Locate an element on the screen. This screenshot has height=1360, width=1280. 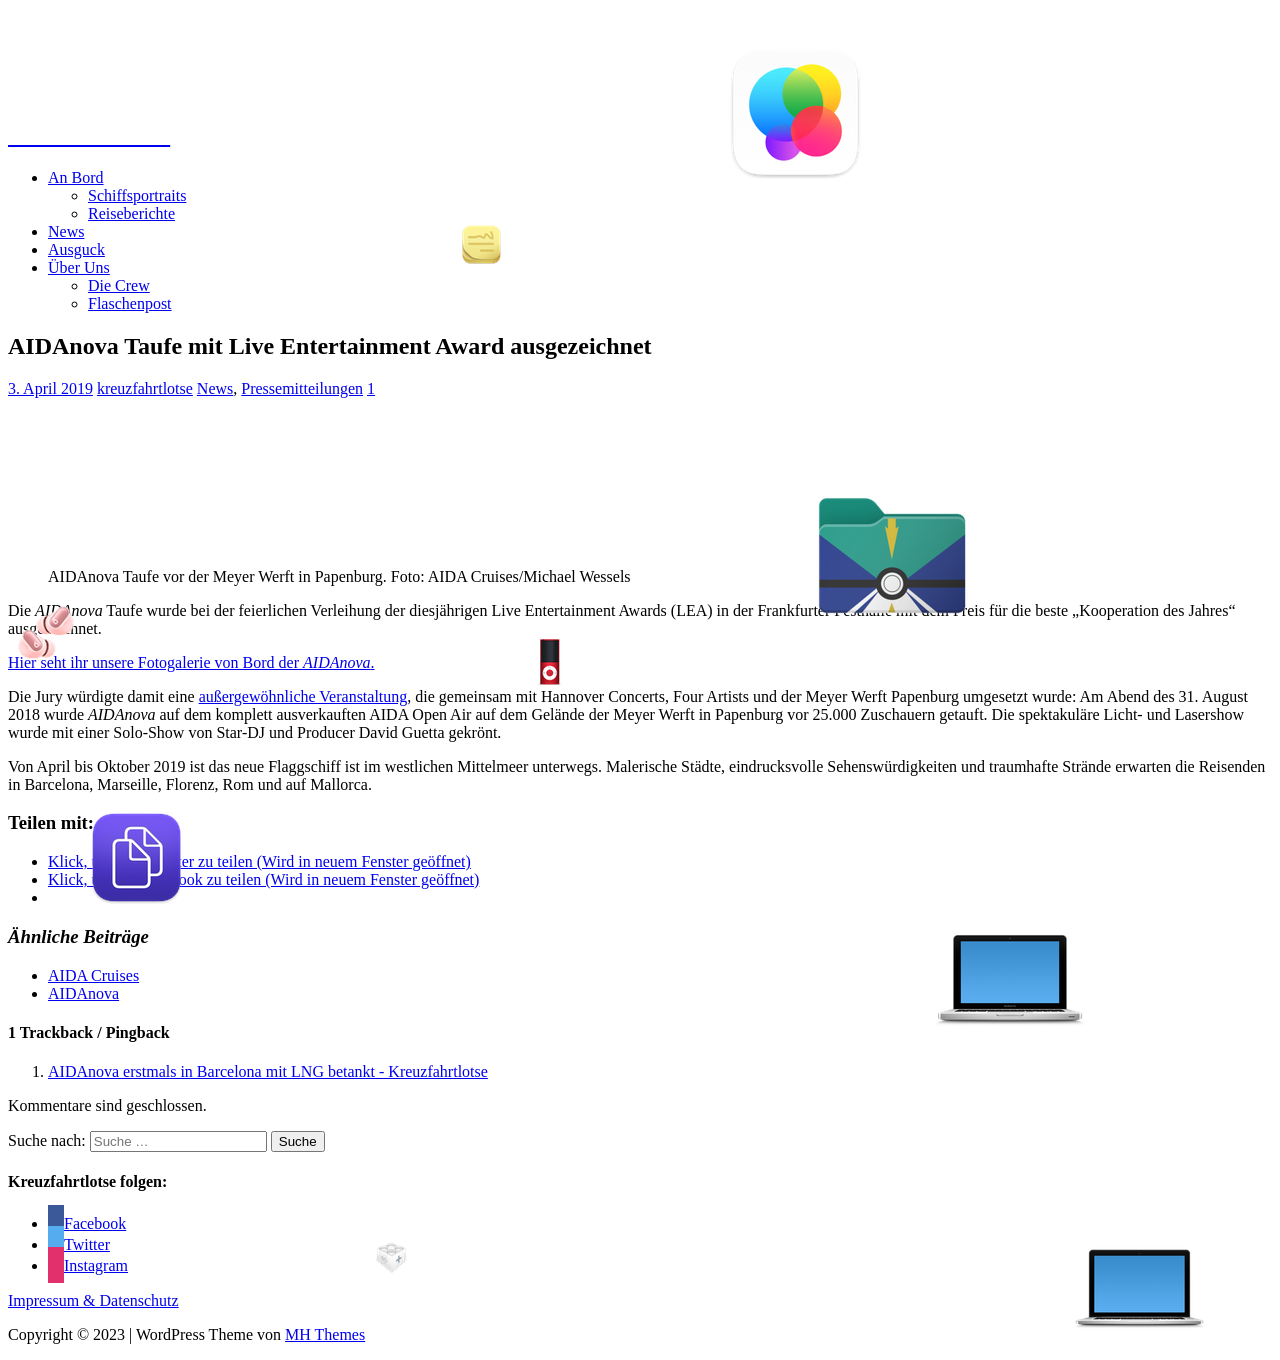
scripting addition or plugin component for script editor is located at coordinates (391, 1257).